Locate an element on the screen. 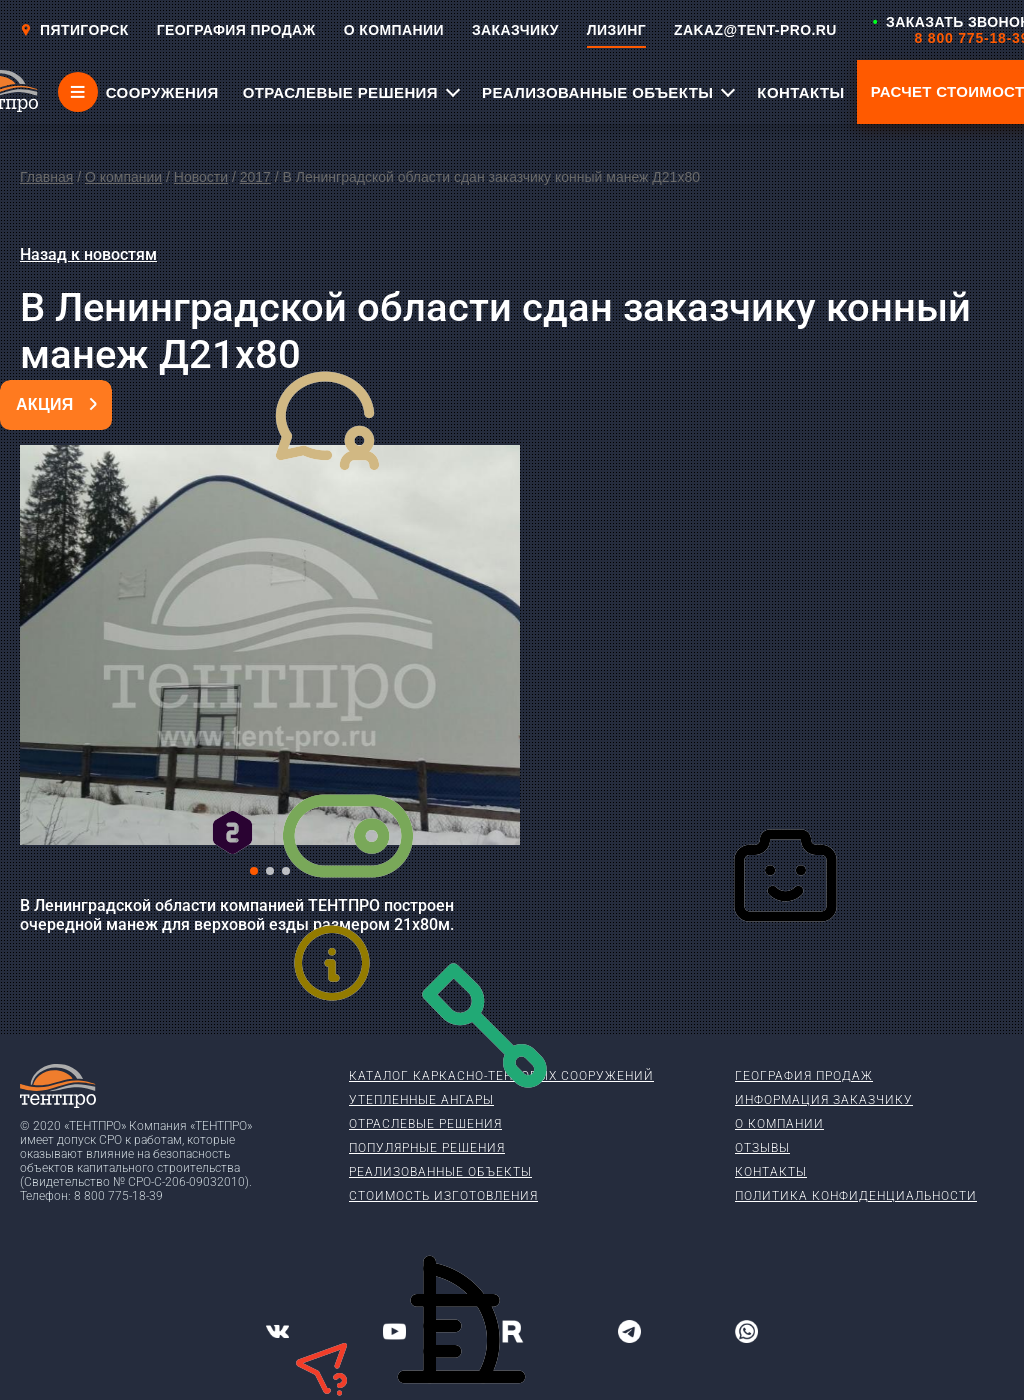 The width and height of the screenshot is (1024, 1400). view landmark or tourist attraction is located at coordinates (461, 1319).